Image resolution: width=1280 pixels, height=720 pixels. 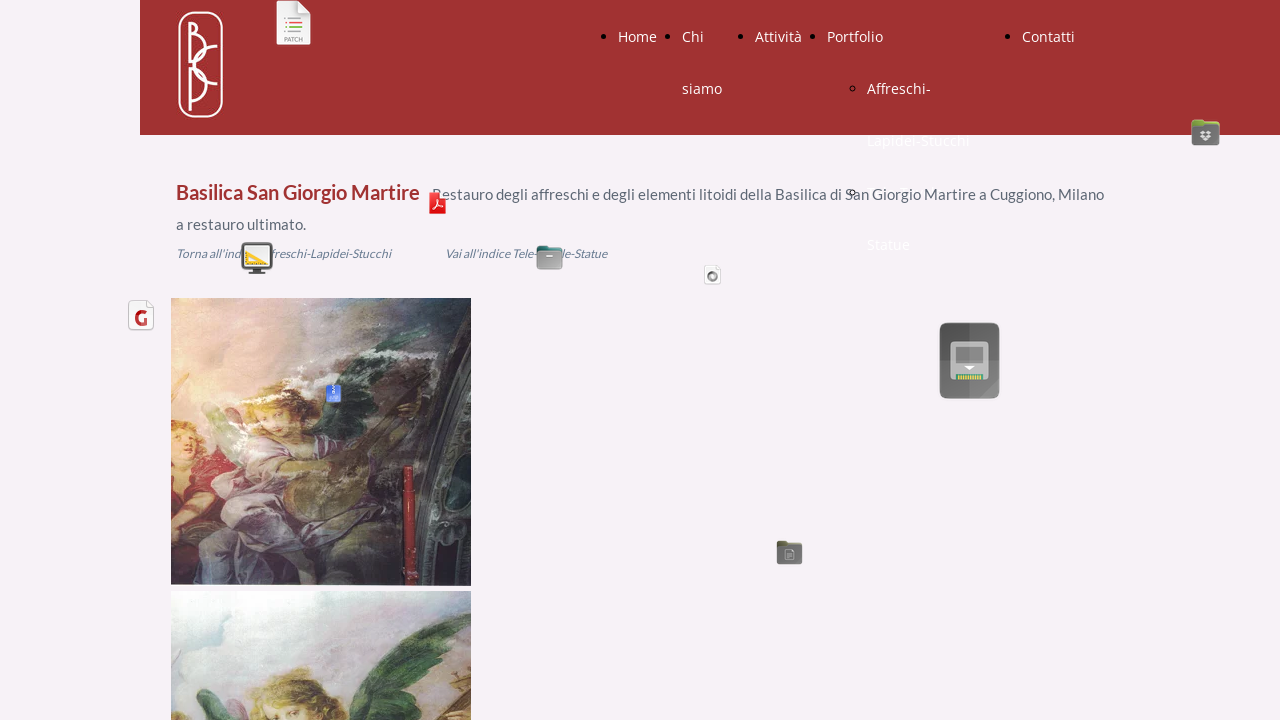 What do you see at coordinates (1205, 132) in the screenshot?
I see `open your dropbox folder` at bounding box center [1205, 132].